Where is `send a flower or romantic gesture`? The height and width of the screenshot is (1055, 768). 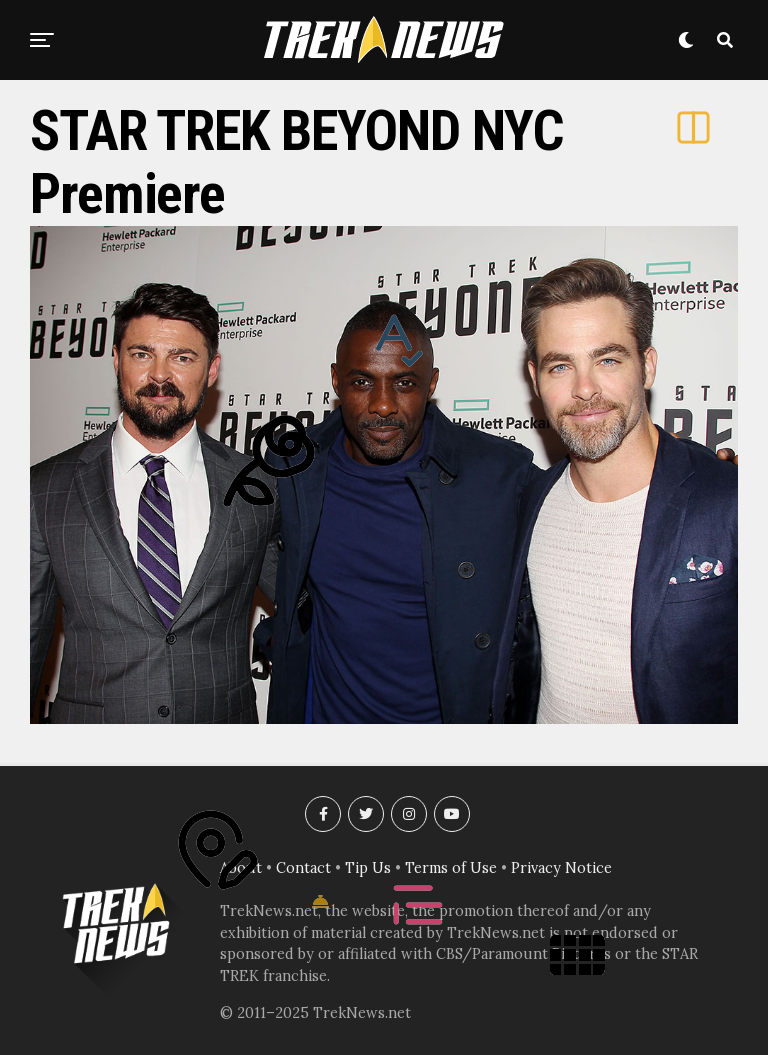 send a flower or romantic gesture is located at coordinates (269, 461).